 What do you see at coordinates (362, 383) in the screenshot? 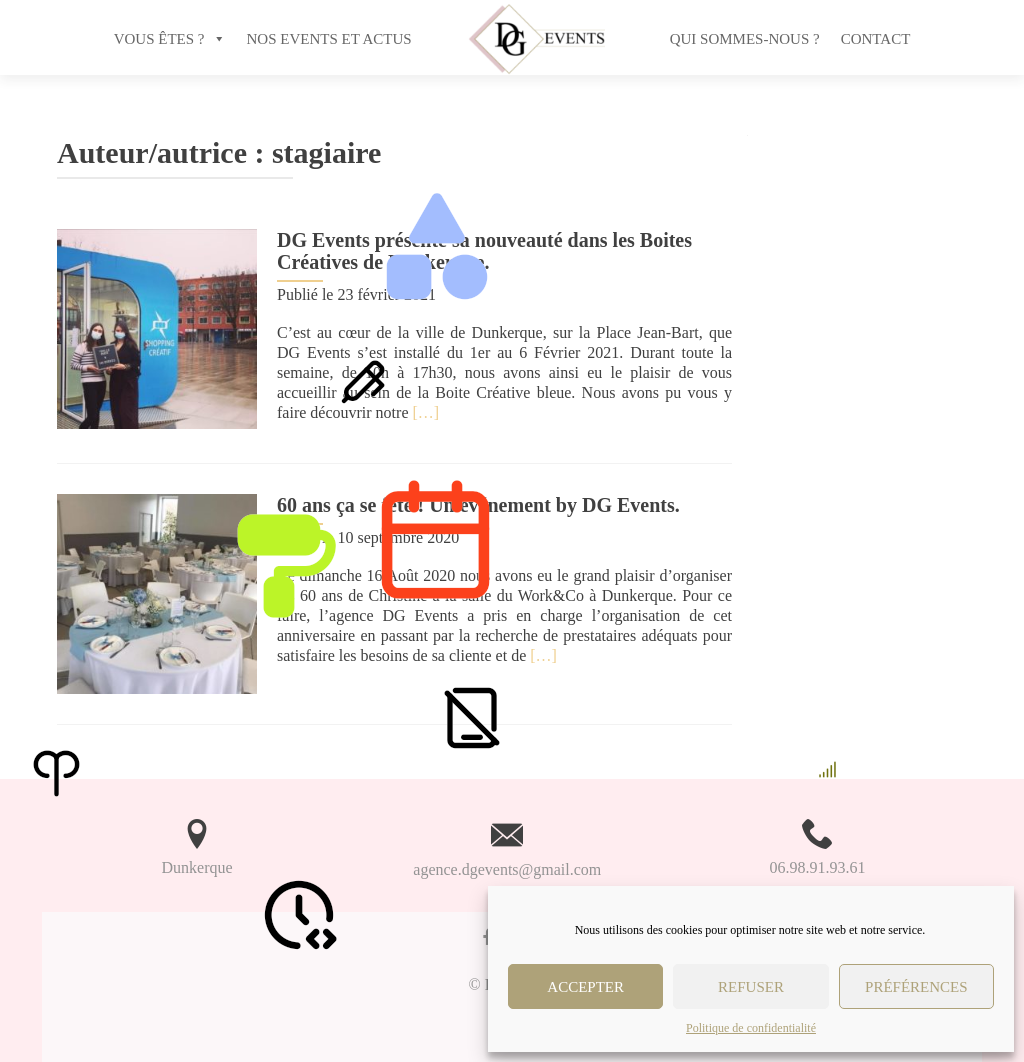
I see `edit or write content` at bounding box center [362, 383].